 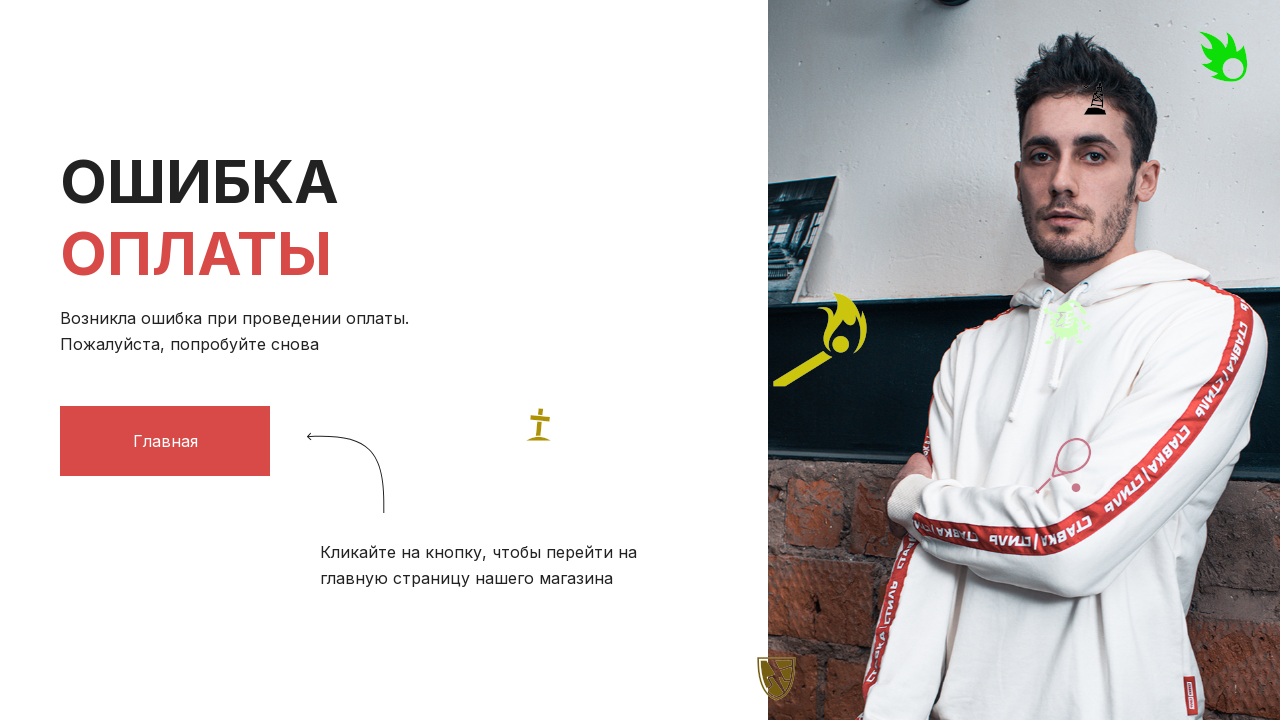 I want to click on enemy character or hostile NPC indicator, so click(x=1067, y=322).